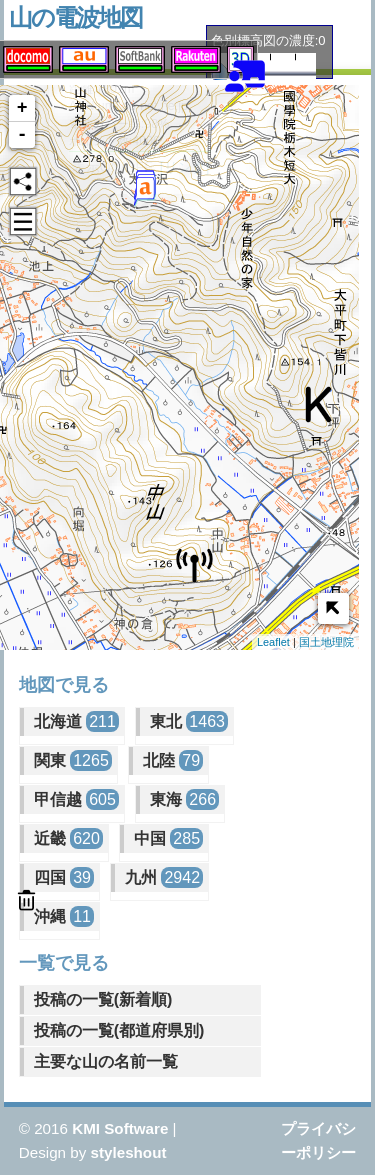 This screenshot has width=375, height=1175. Describe the element at coordinates (194, 565) in the screenshot. I see `indicates active broadcast or live streaming` at that location.